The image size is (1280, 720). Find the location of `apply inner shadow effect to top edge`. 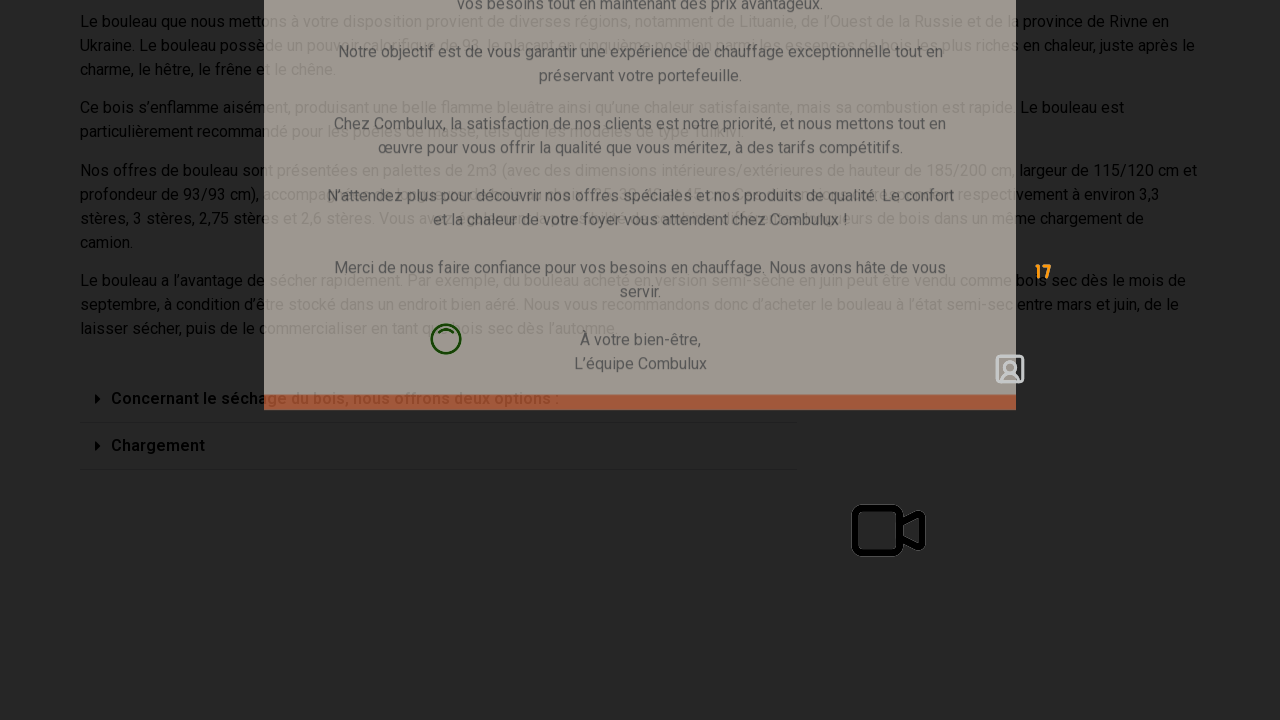

apply inner shadow effect to top edge is located at coordinates (446, 339).